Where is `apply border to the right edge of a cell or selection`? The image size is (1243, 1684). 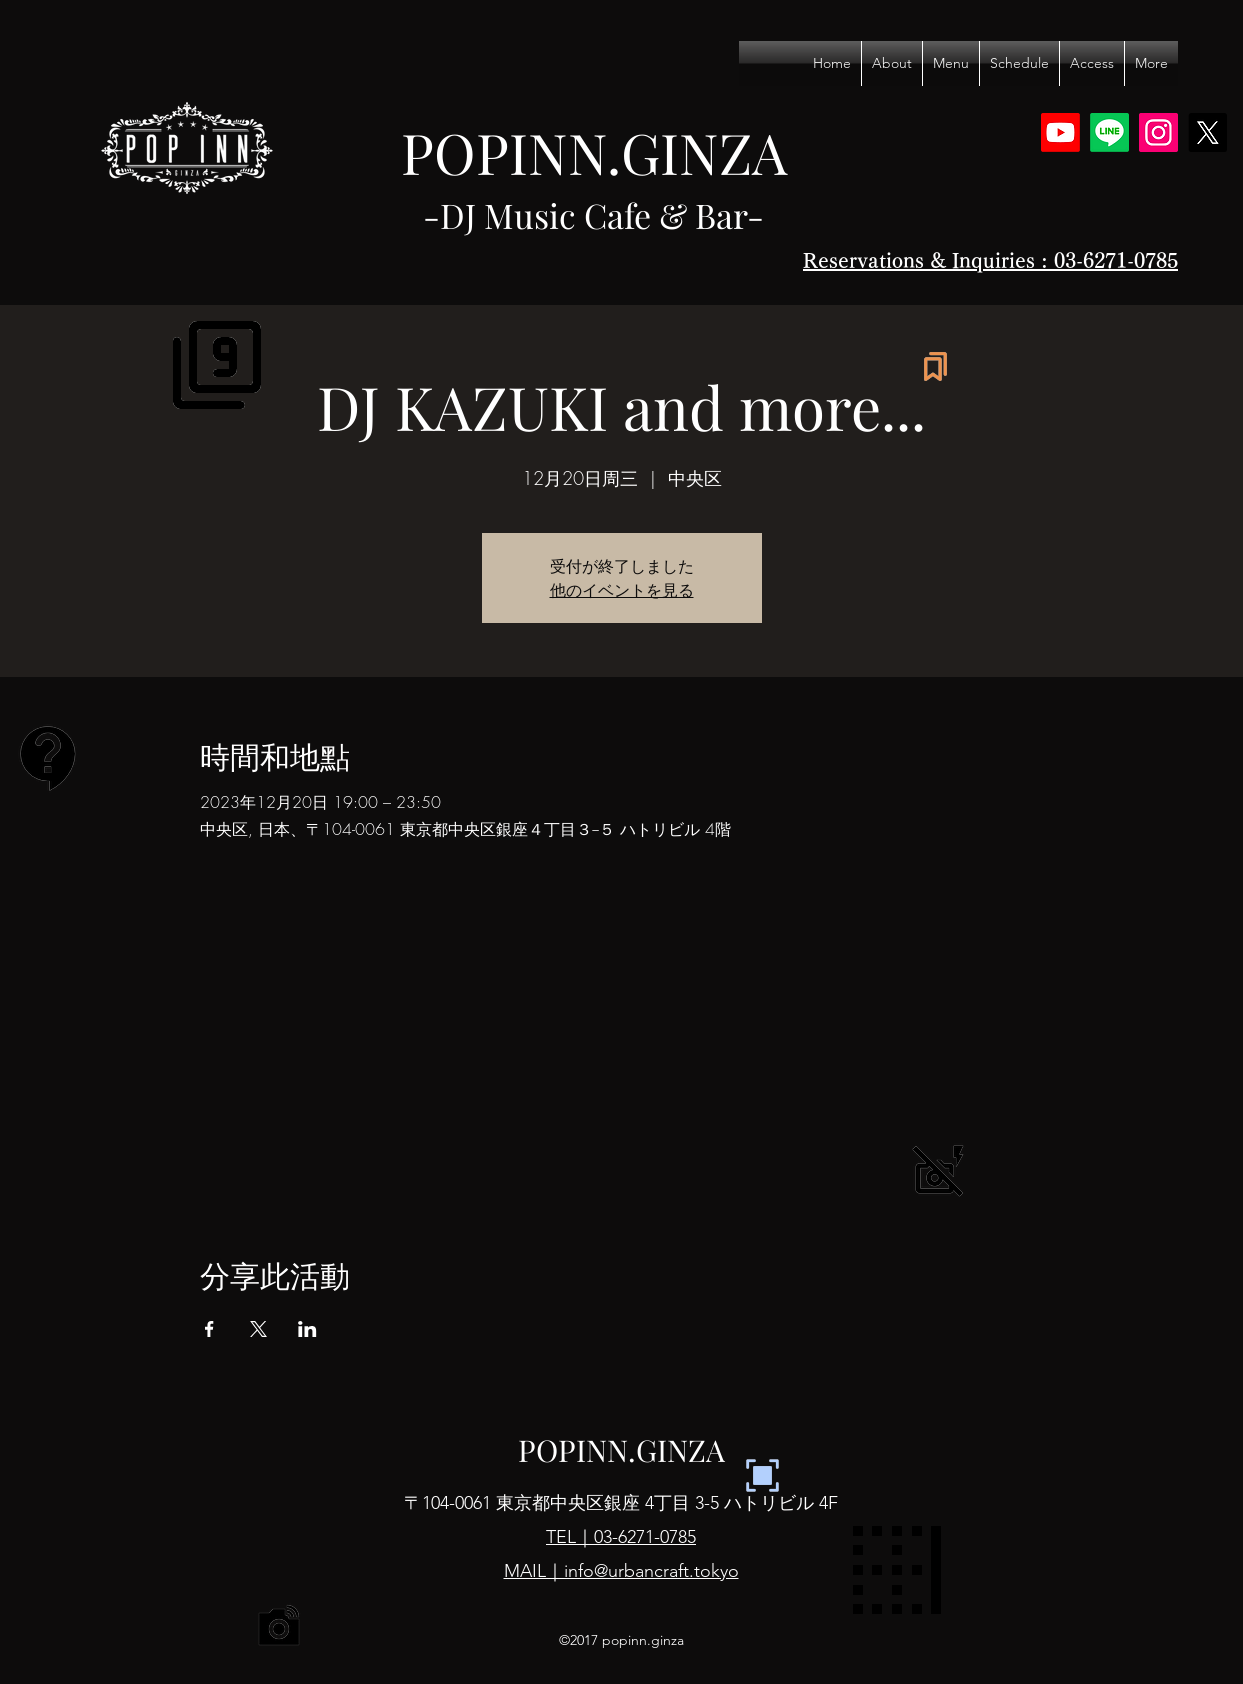 apply border to the right edge of a cell or selection is located at coordinates (897, 1570).